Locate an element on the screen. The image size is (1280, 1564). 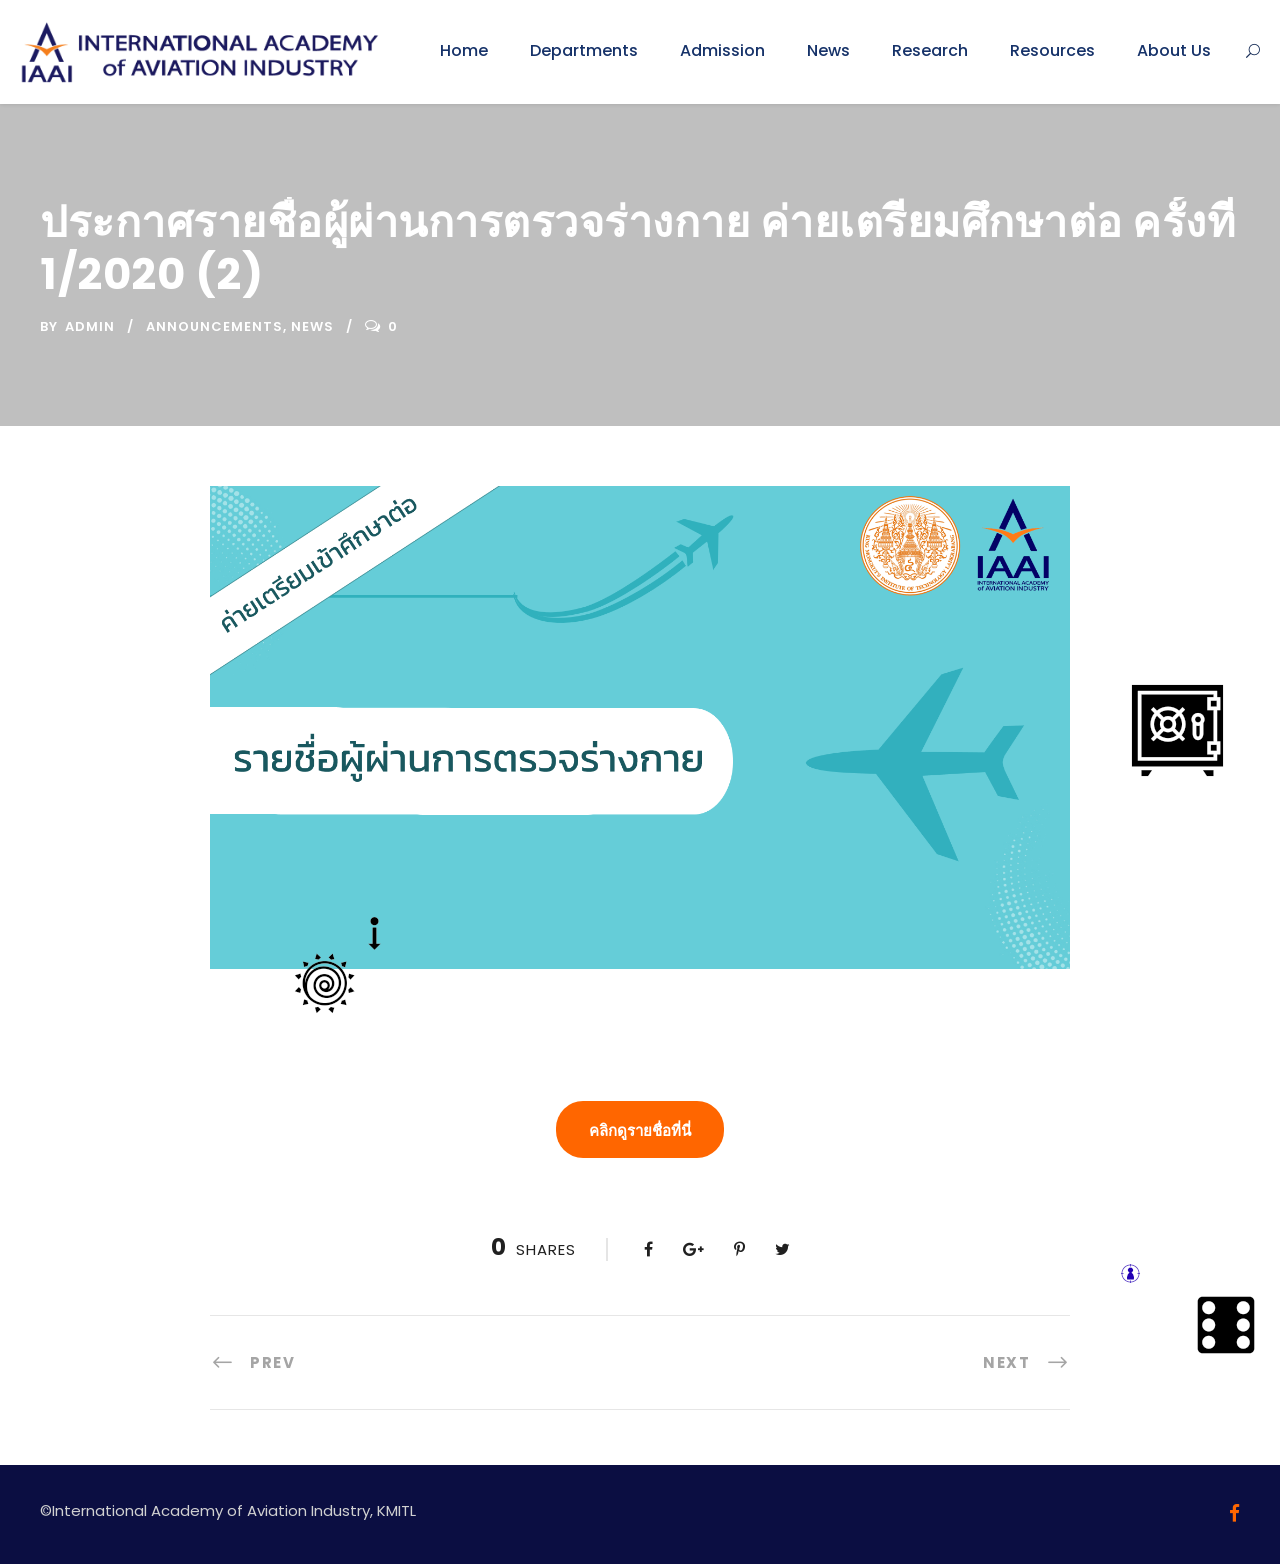
roll the dice in a game is located at coordinates (1226, 1325).